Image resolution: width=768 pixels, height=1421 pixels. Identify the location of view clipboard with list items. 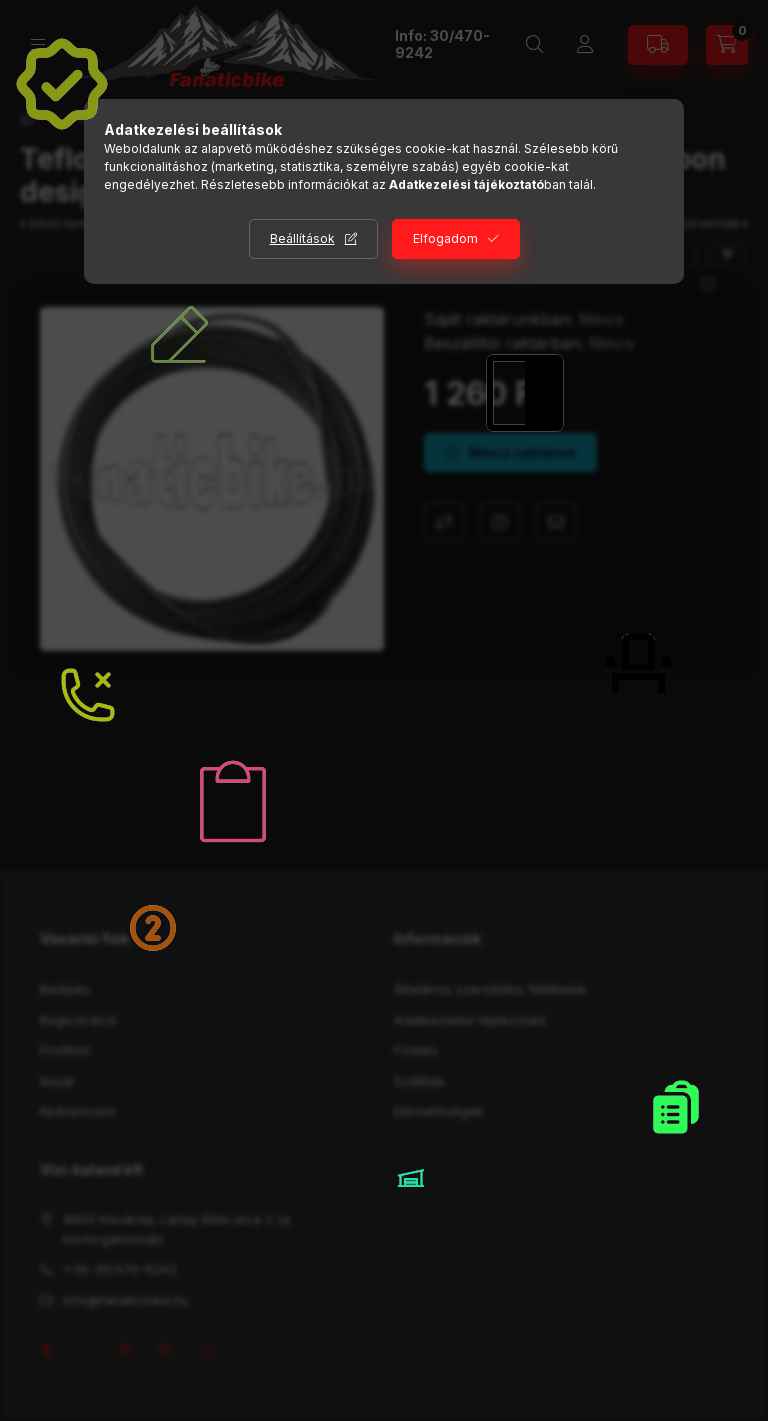
(676, 1107).